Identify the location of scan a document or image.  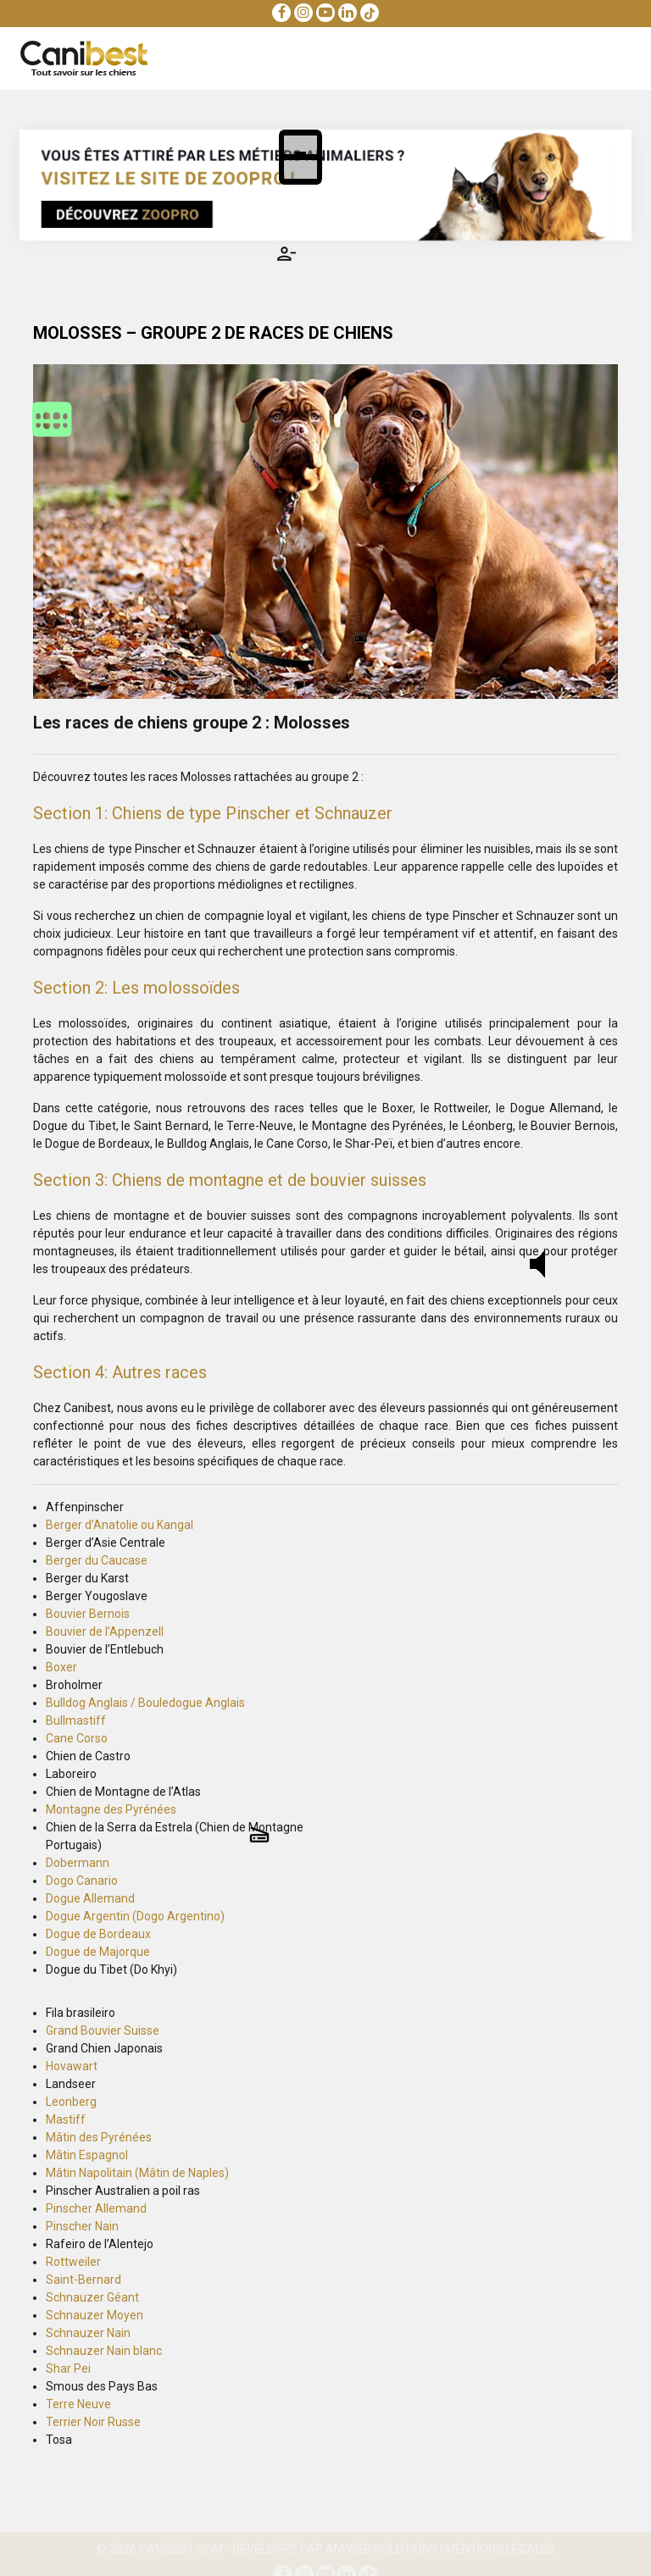
(259, 1834).